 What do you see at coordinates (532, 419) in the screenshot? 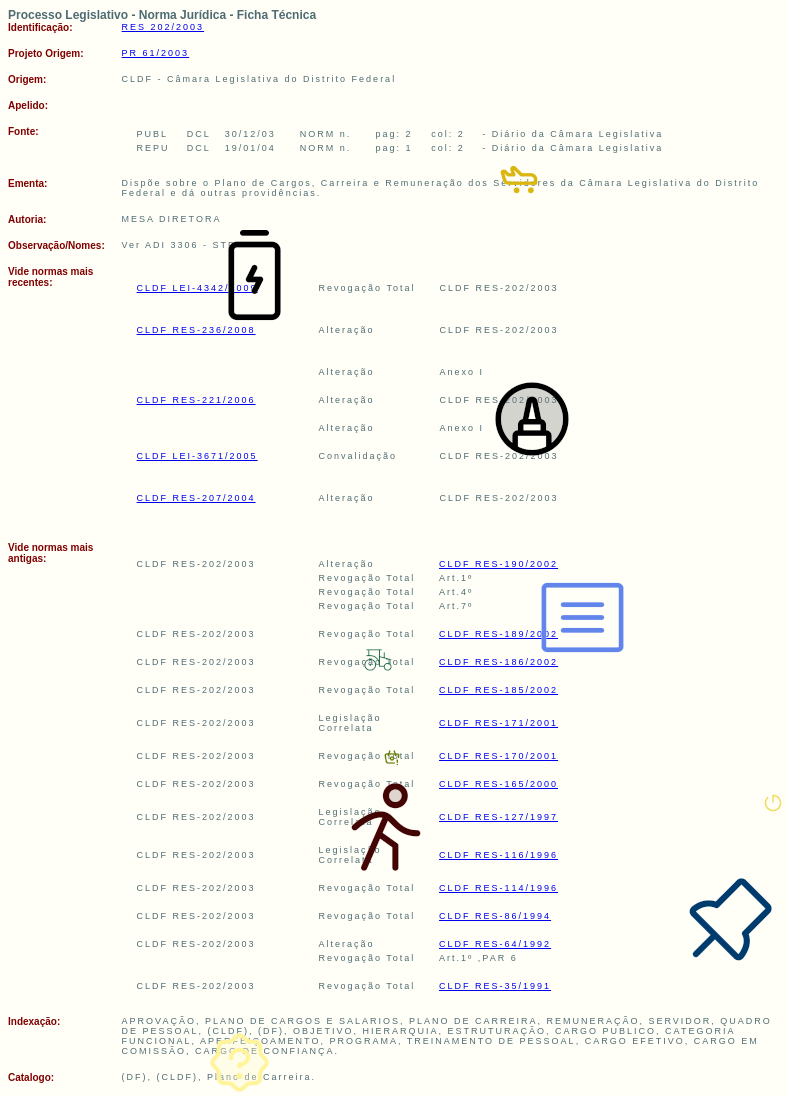
I see `select marker or highlighter tool` at bounding box center [532, 419].